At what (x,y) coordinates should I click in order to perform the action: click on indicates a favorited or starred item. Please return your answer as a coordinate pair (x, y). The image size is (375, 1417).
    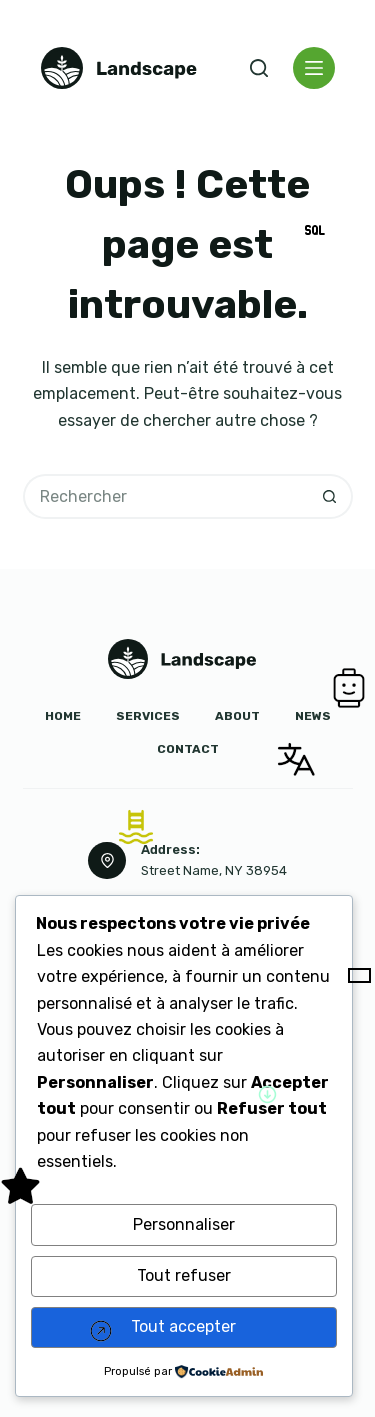
    Looking at the image, I should click on (20, 1187).